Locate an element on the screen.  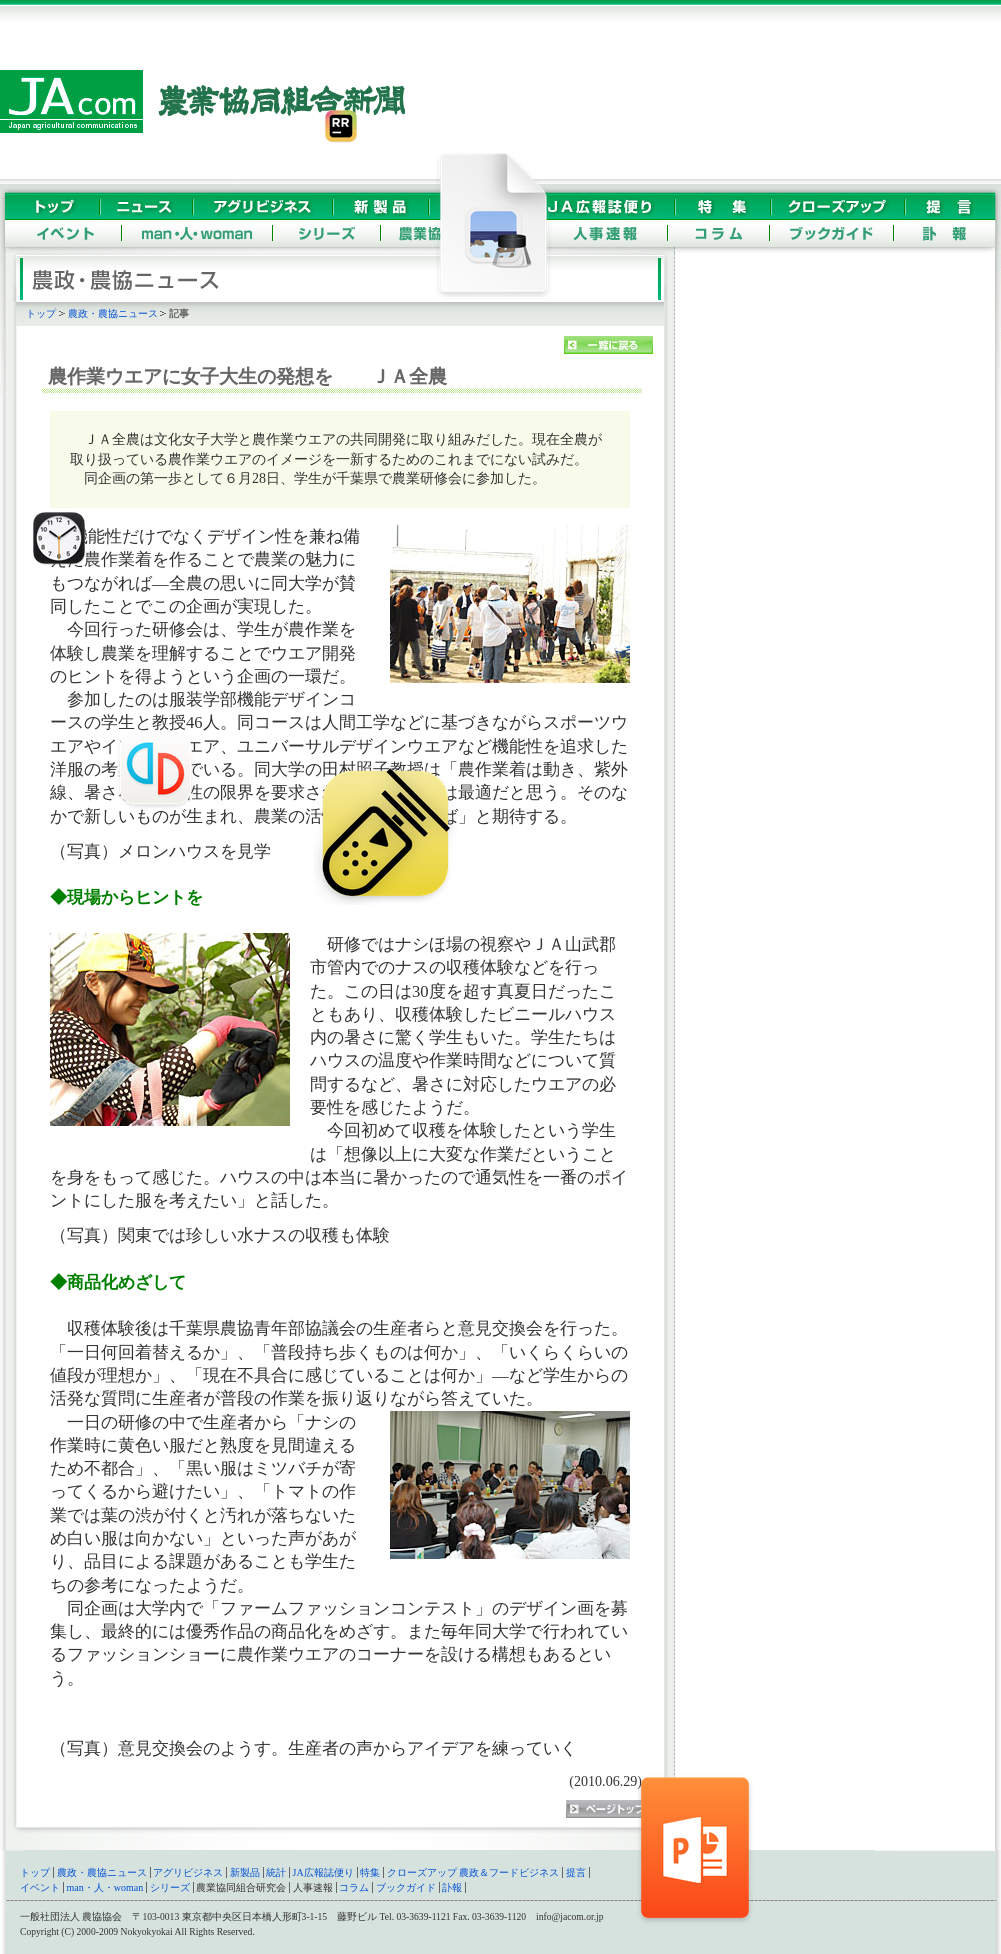
launch rustrover IDE is located at coordinates (341, 126).